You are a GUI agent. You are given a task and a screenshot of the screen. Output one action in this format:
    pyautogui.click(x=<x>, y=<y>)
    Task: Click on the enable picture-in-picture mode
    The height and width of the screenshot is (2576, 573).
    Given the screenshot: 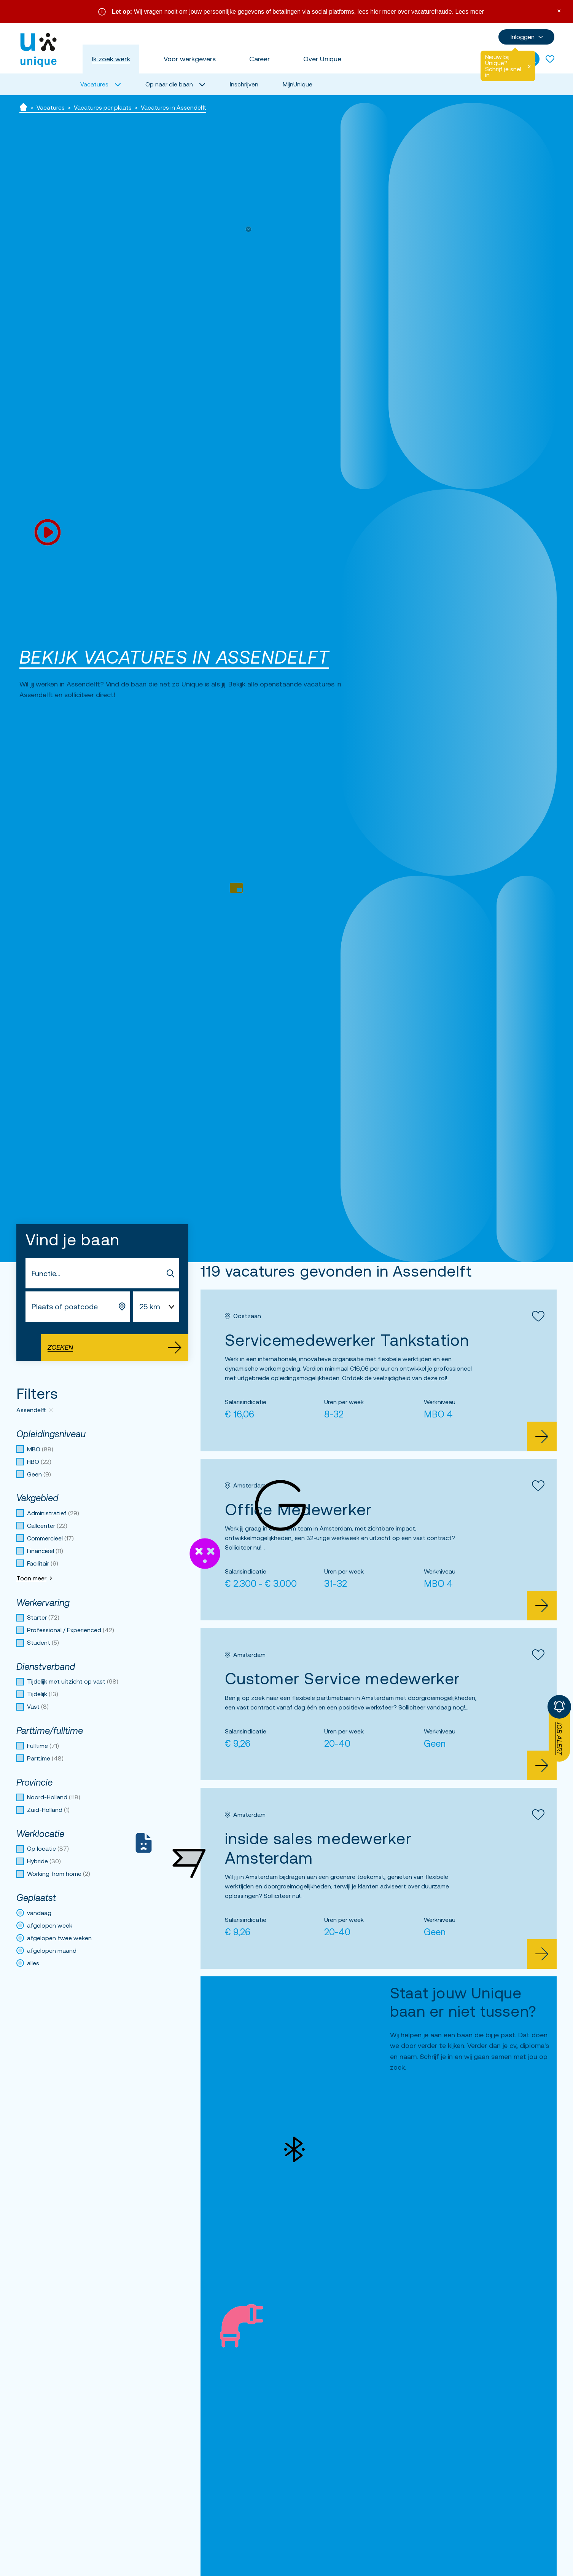 What is the action you would take?
    pyautogui.click(x=236, y=888)
    